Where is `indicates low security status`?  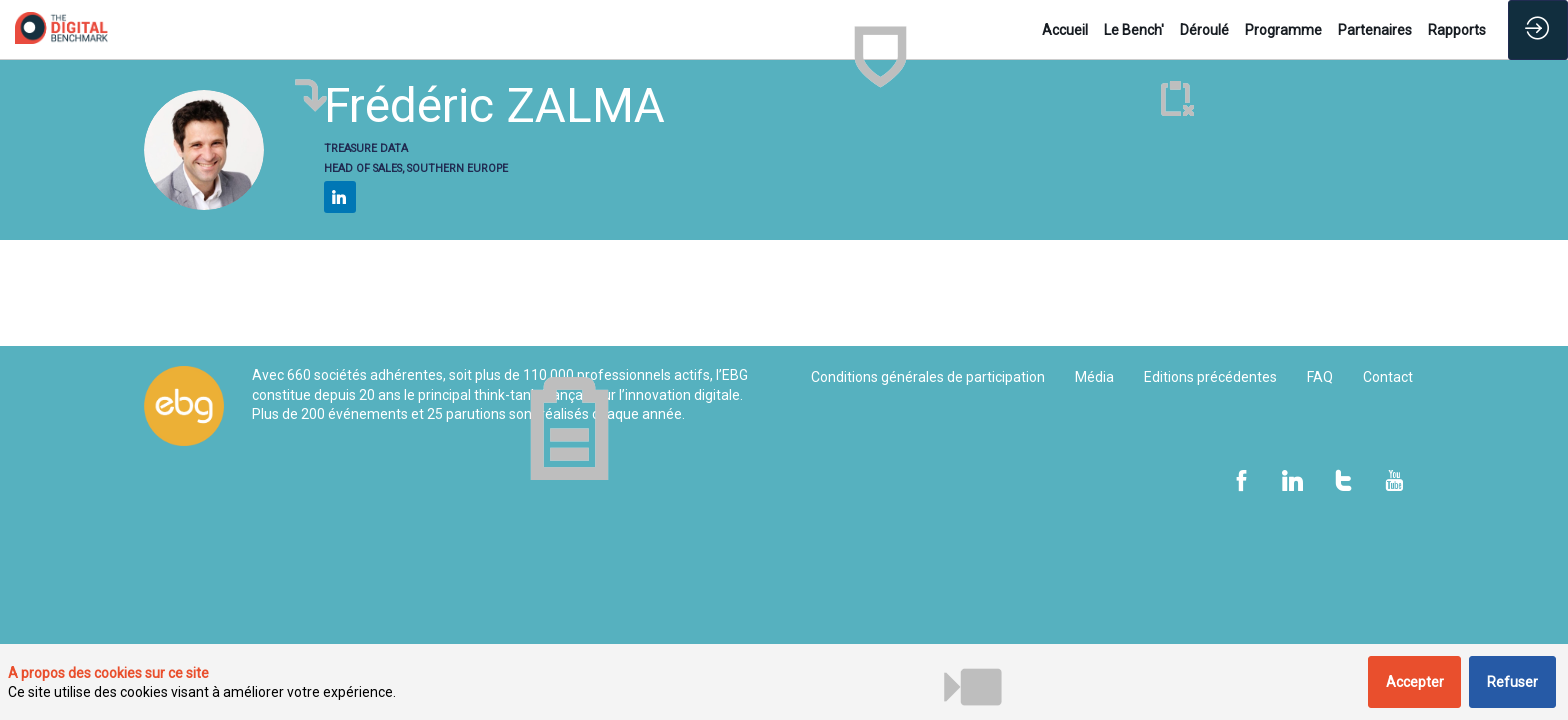
indicates low security status is located at coordinates (880, 56).